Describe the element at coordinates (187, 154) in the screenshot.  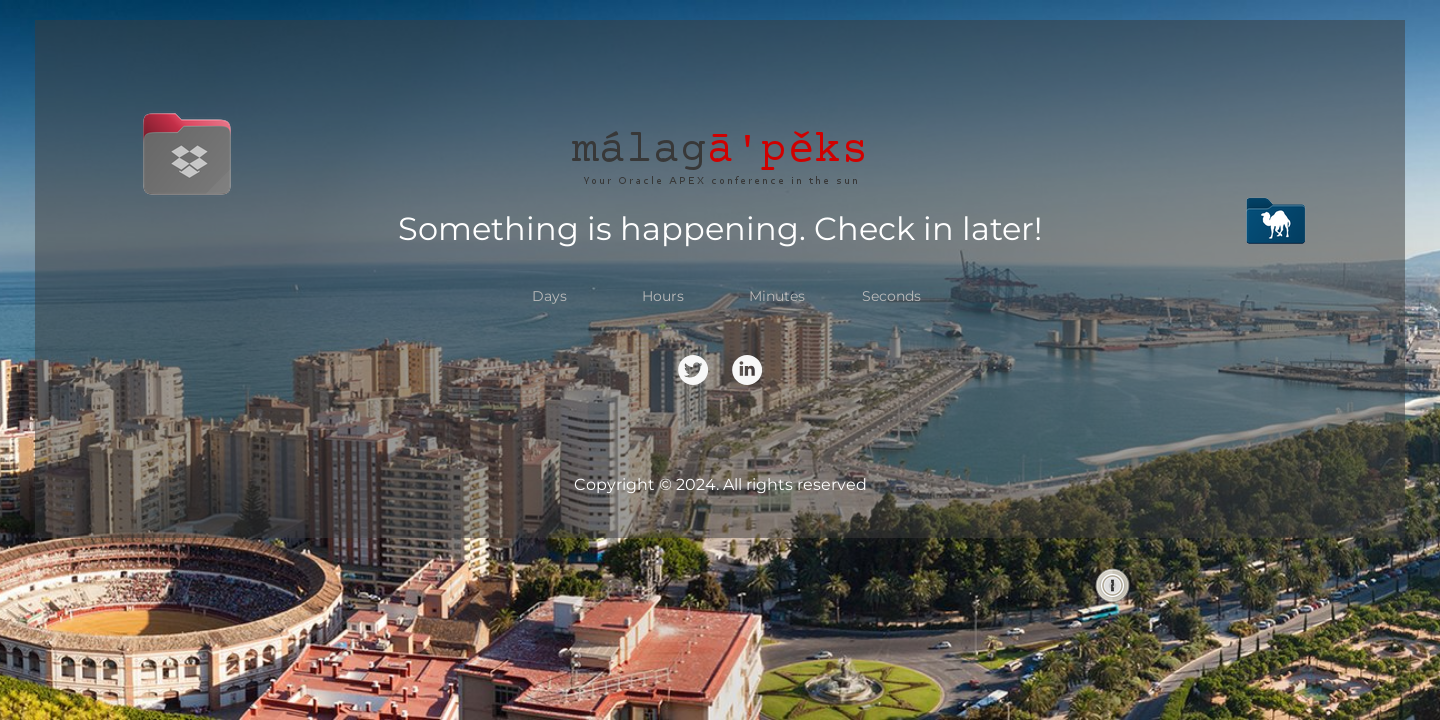
I see `open your dropbox synced folder` at that location.